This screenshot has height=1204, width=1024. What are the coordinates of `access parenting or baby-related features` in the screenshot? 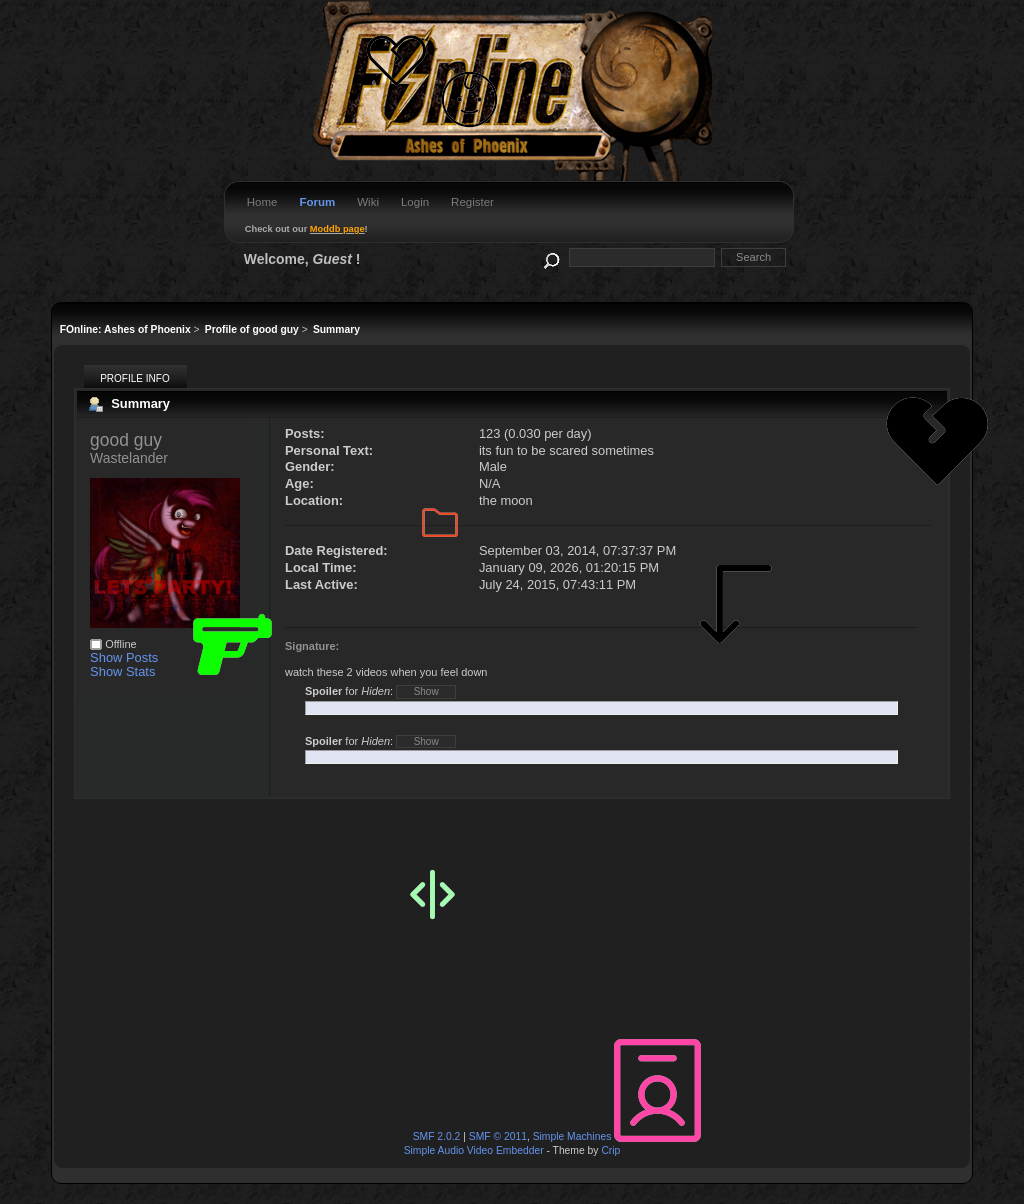 It's located at (469, 99).